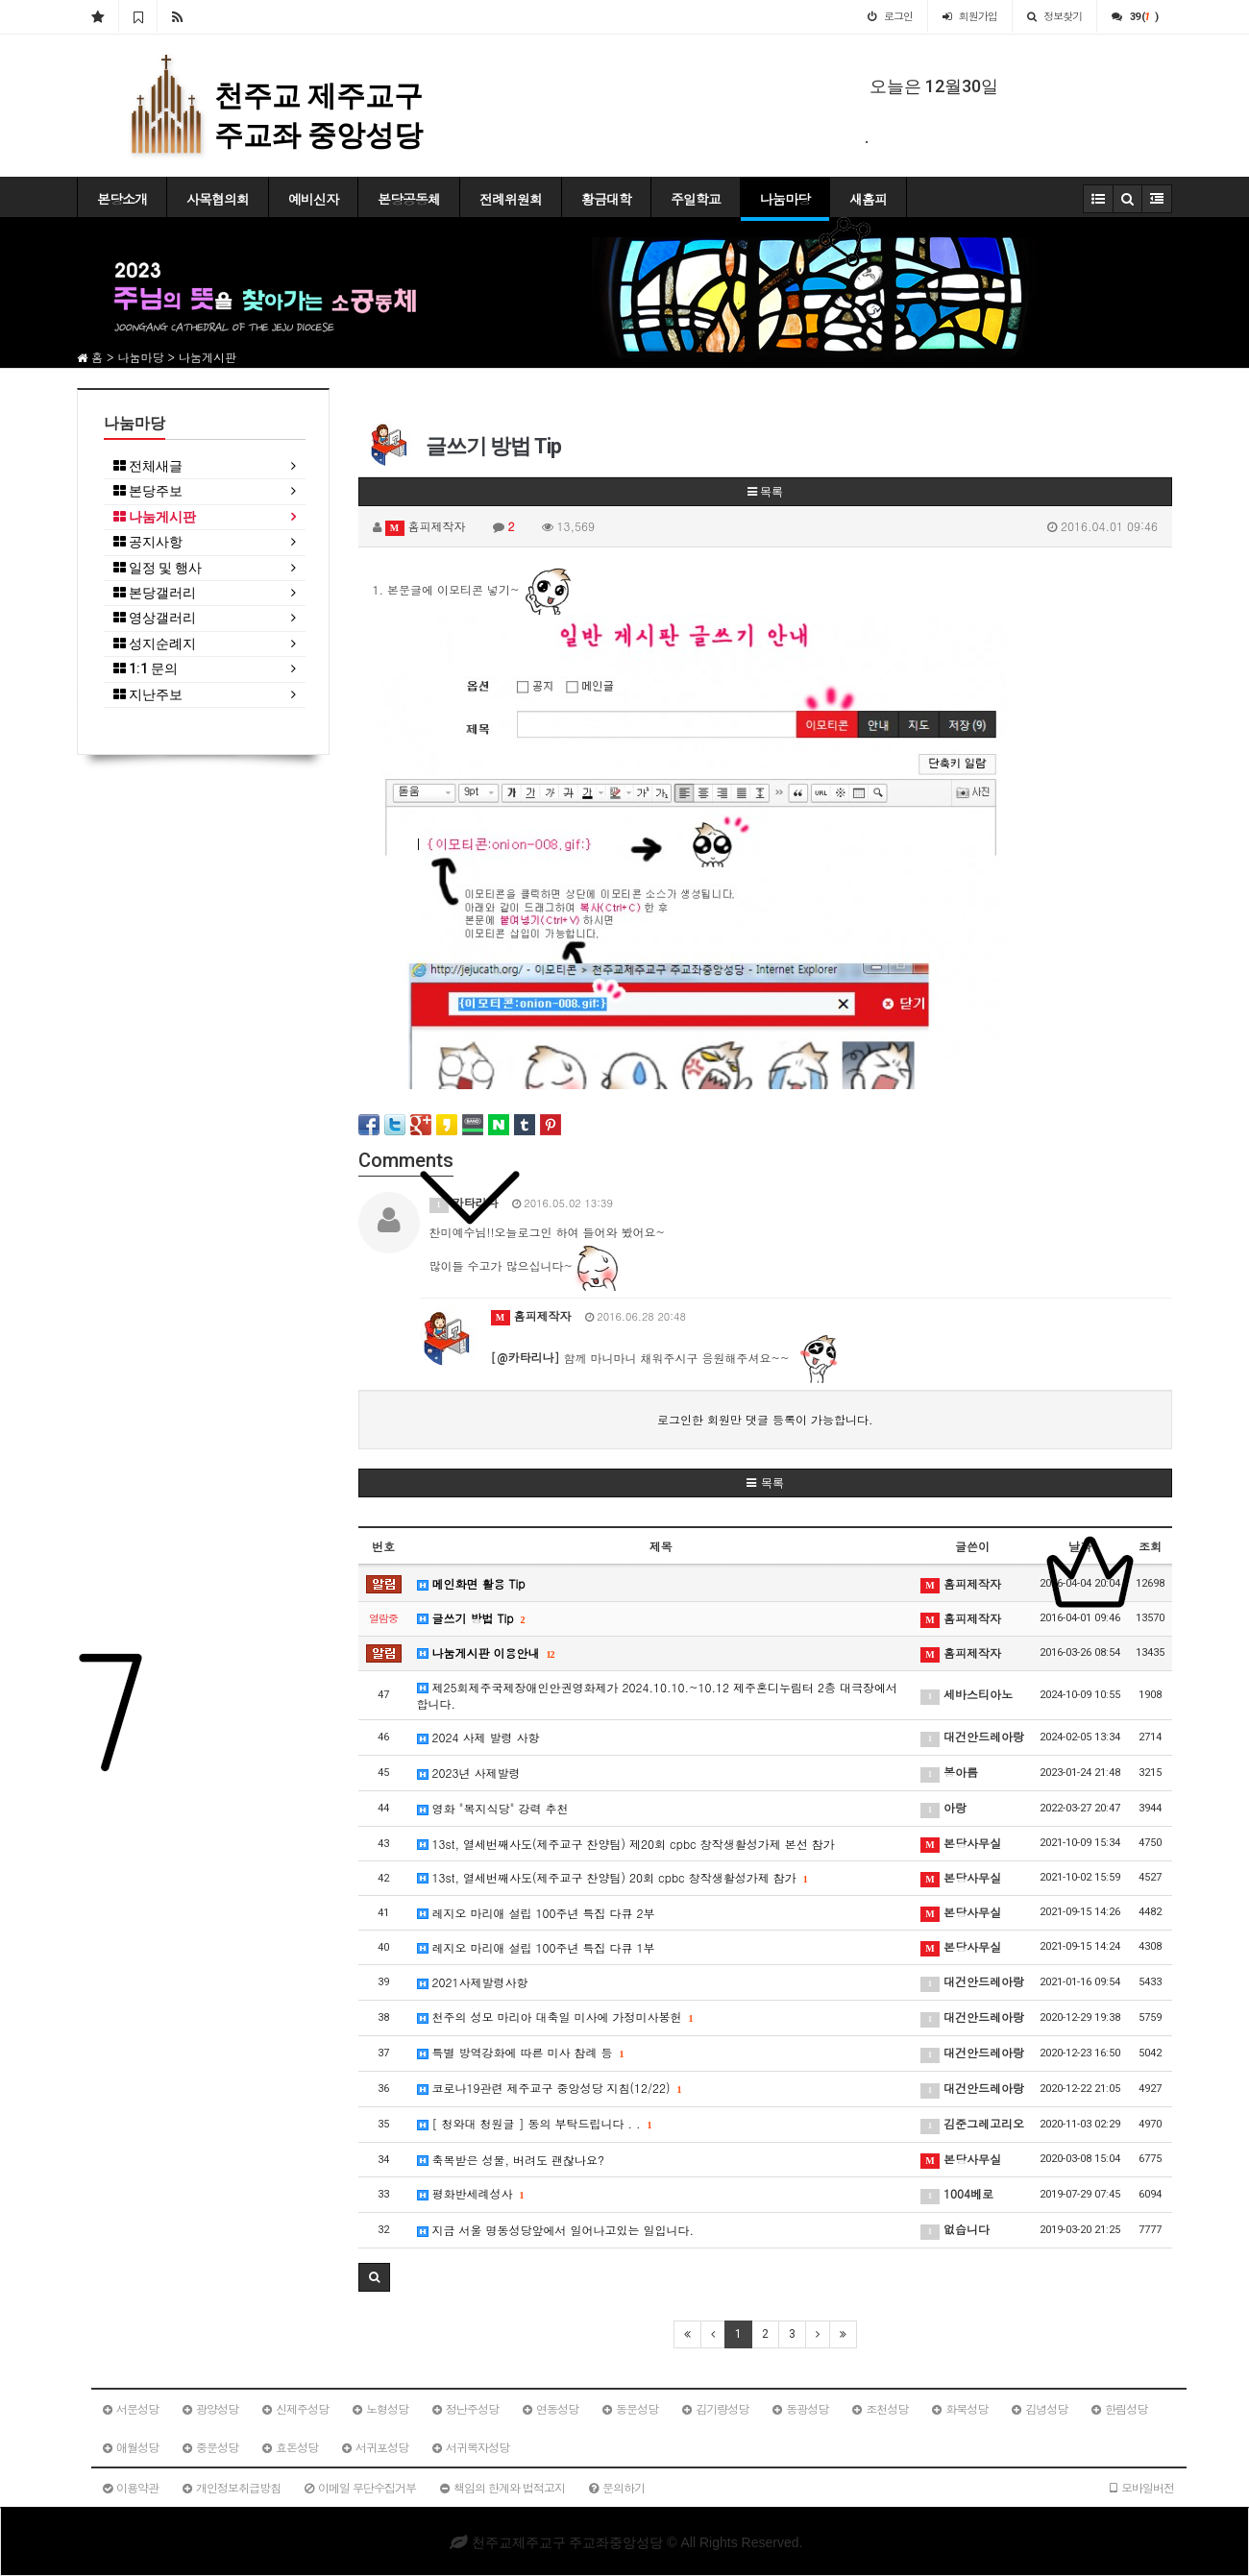  What do you see at coordinates (470, 1193) in the screenshot?
I see `expand a dropdown menu` at bounding box center [470, 1193].